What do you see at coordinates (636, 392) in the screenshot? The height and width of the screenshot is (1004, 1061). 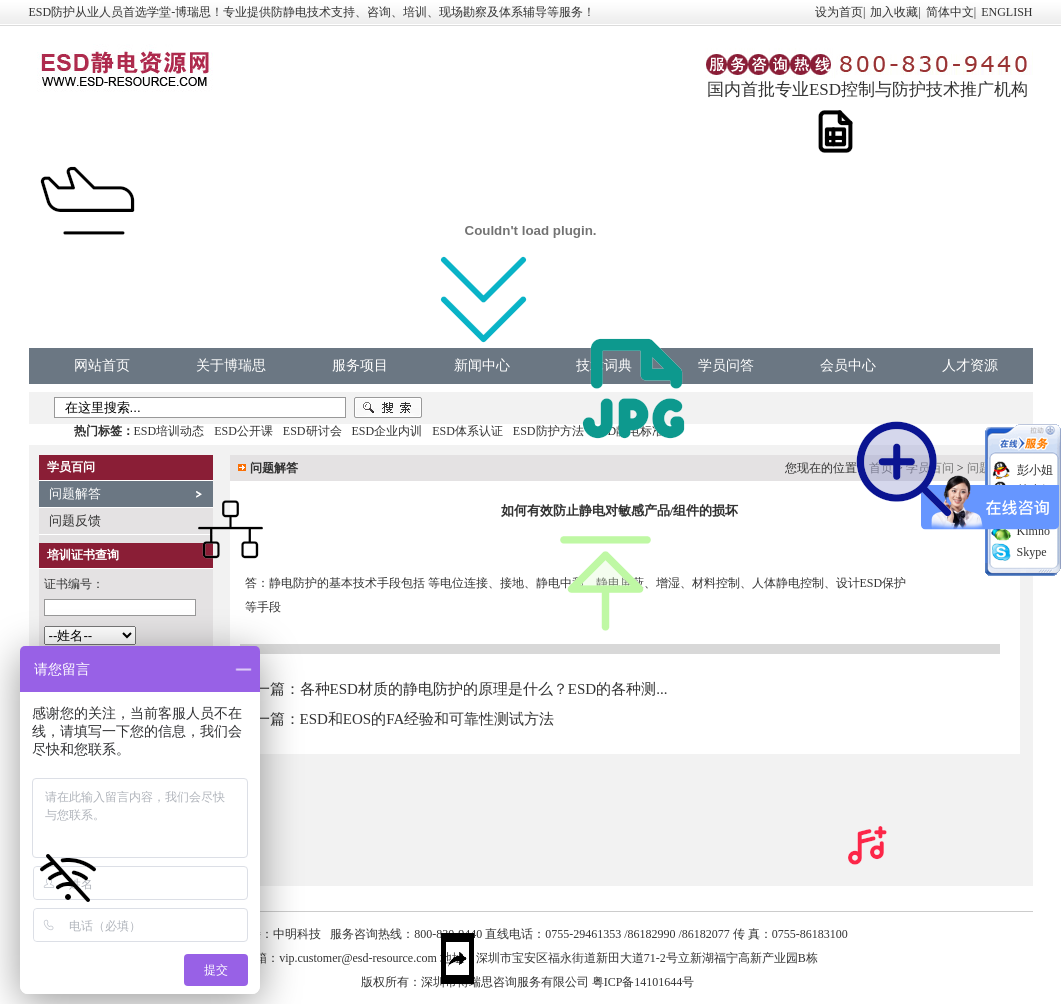 I see `view or open a JPG image file` at bounding box center [636, 392].